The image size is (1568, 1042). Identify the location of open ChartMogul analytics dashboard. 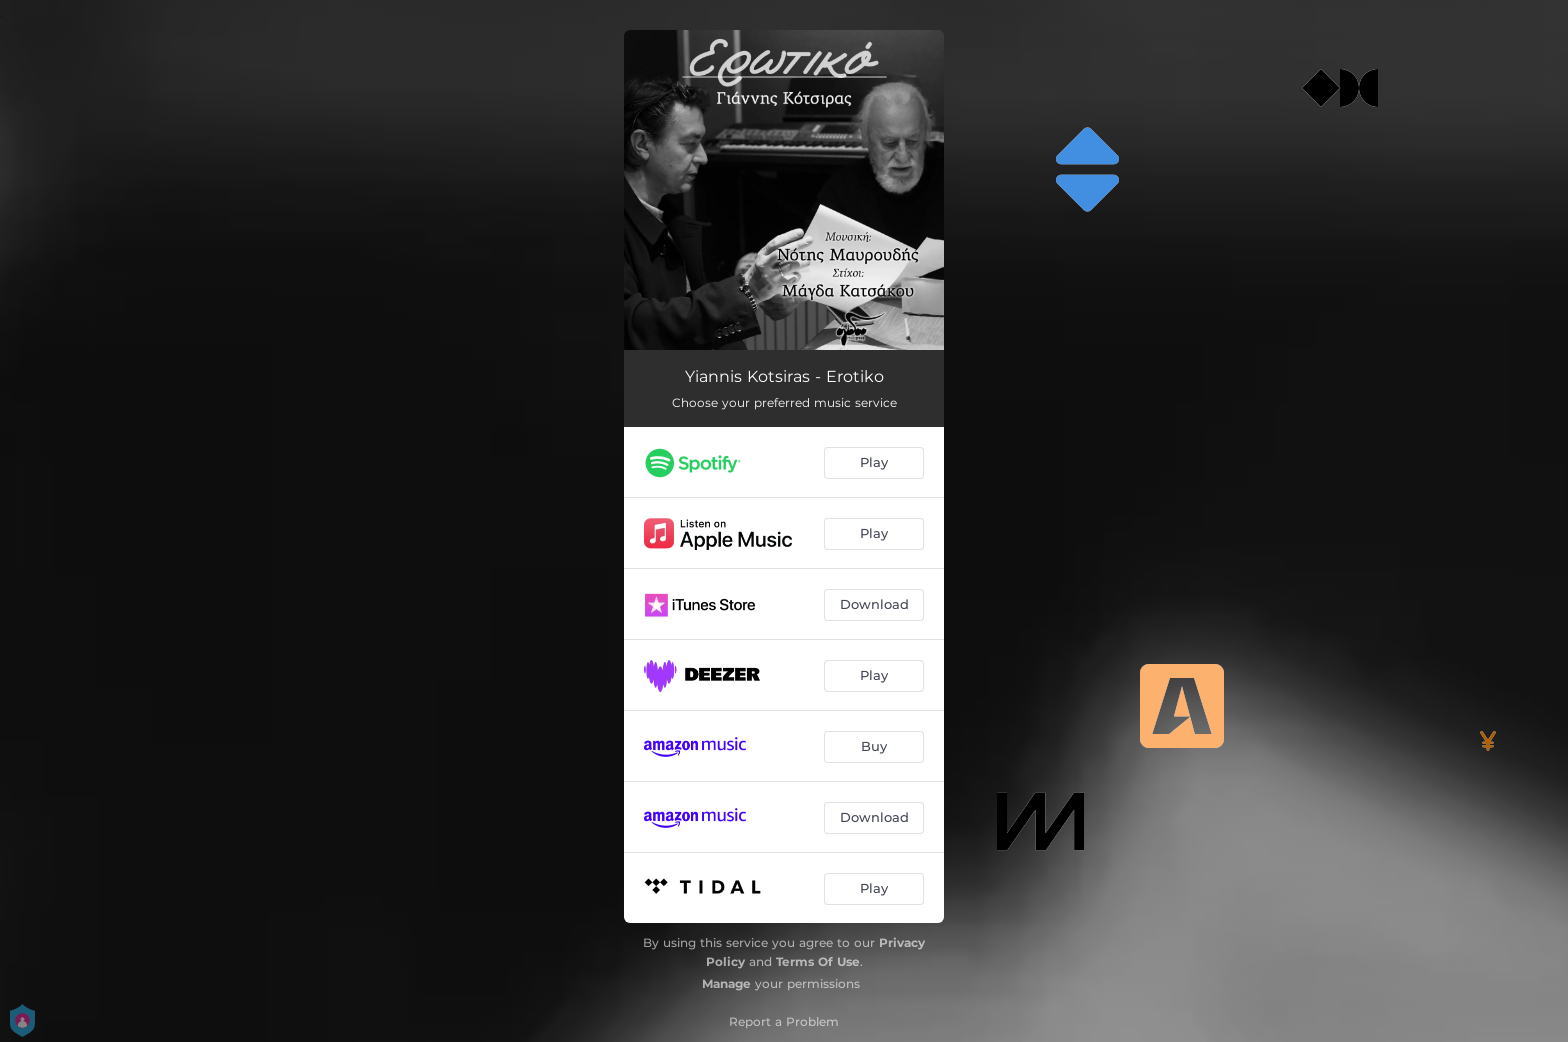
(1040, 821).